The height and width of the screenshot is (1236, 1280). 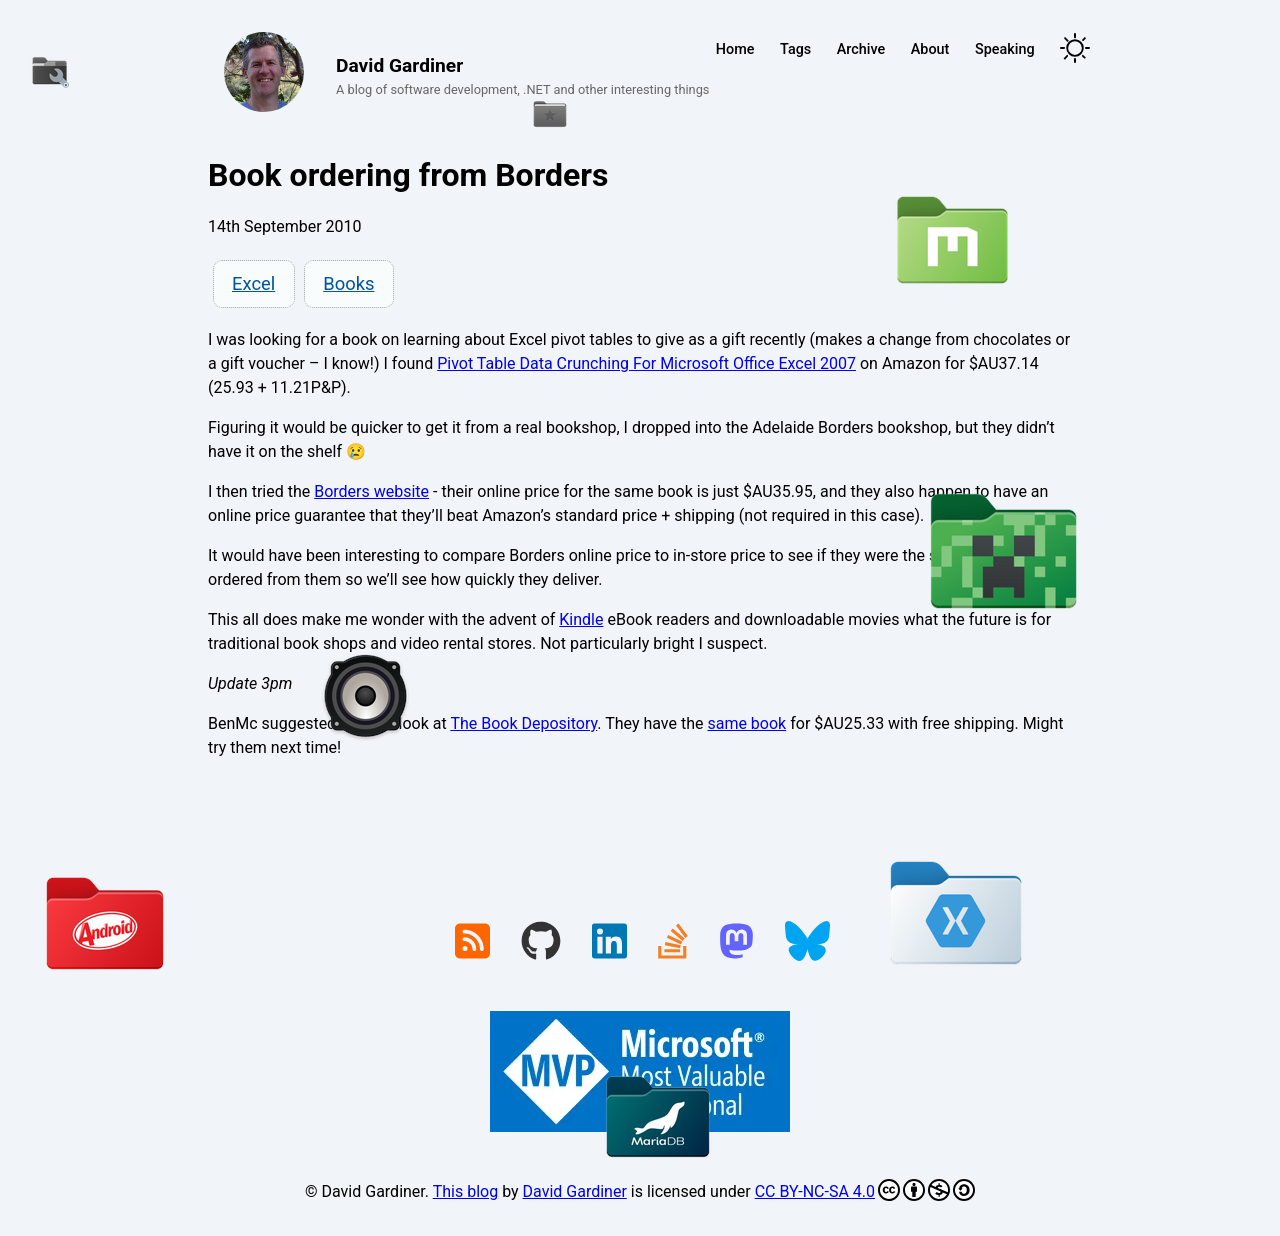 What do you see at coordinates (104, 926) in the screenshot?
I see `open android files folder` at bounding box center [104, 926].